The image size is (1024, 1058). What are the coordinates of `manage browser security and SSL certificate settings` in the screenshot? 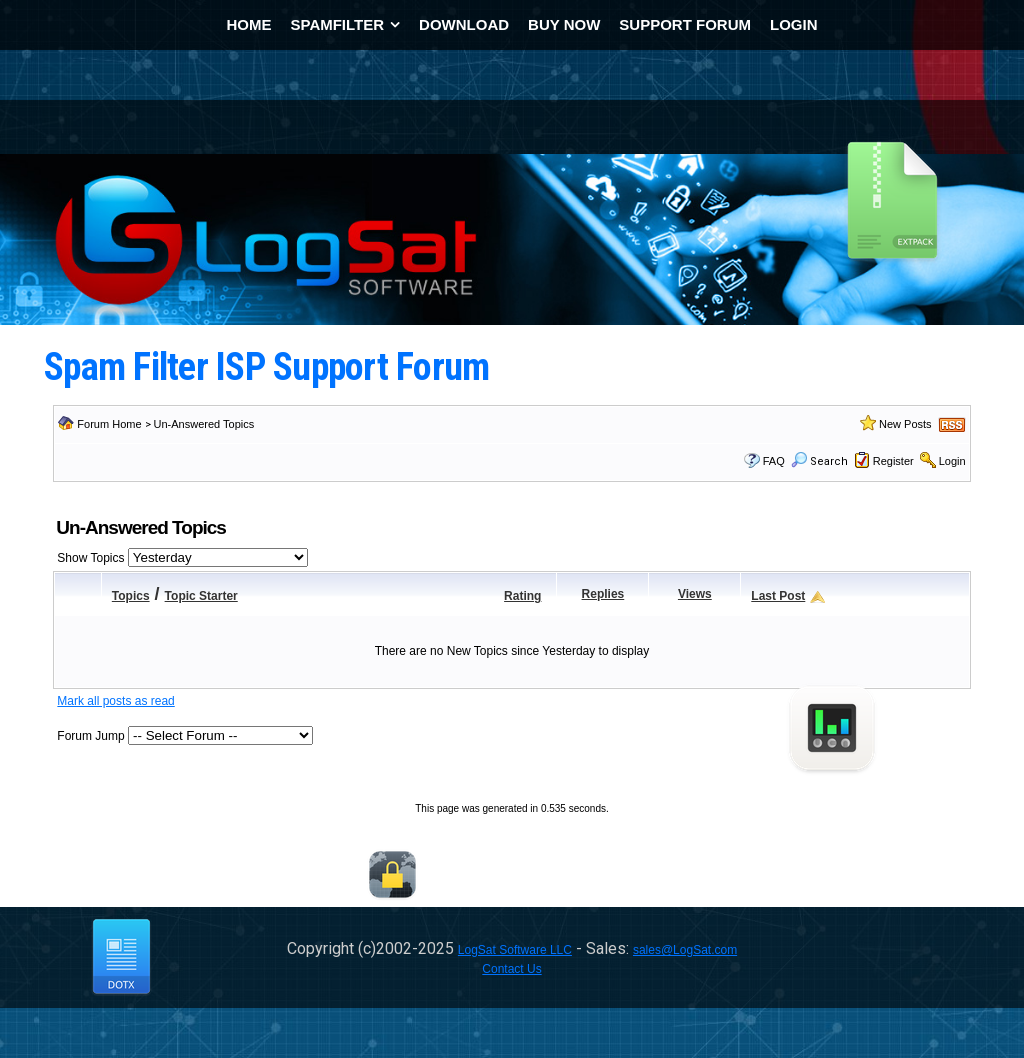 It's located at (392, 874).